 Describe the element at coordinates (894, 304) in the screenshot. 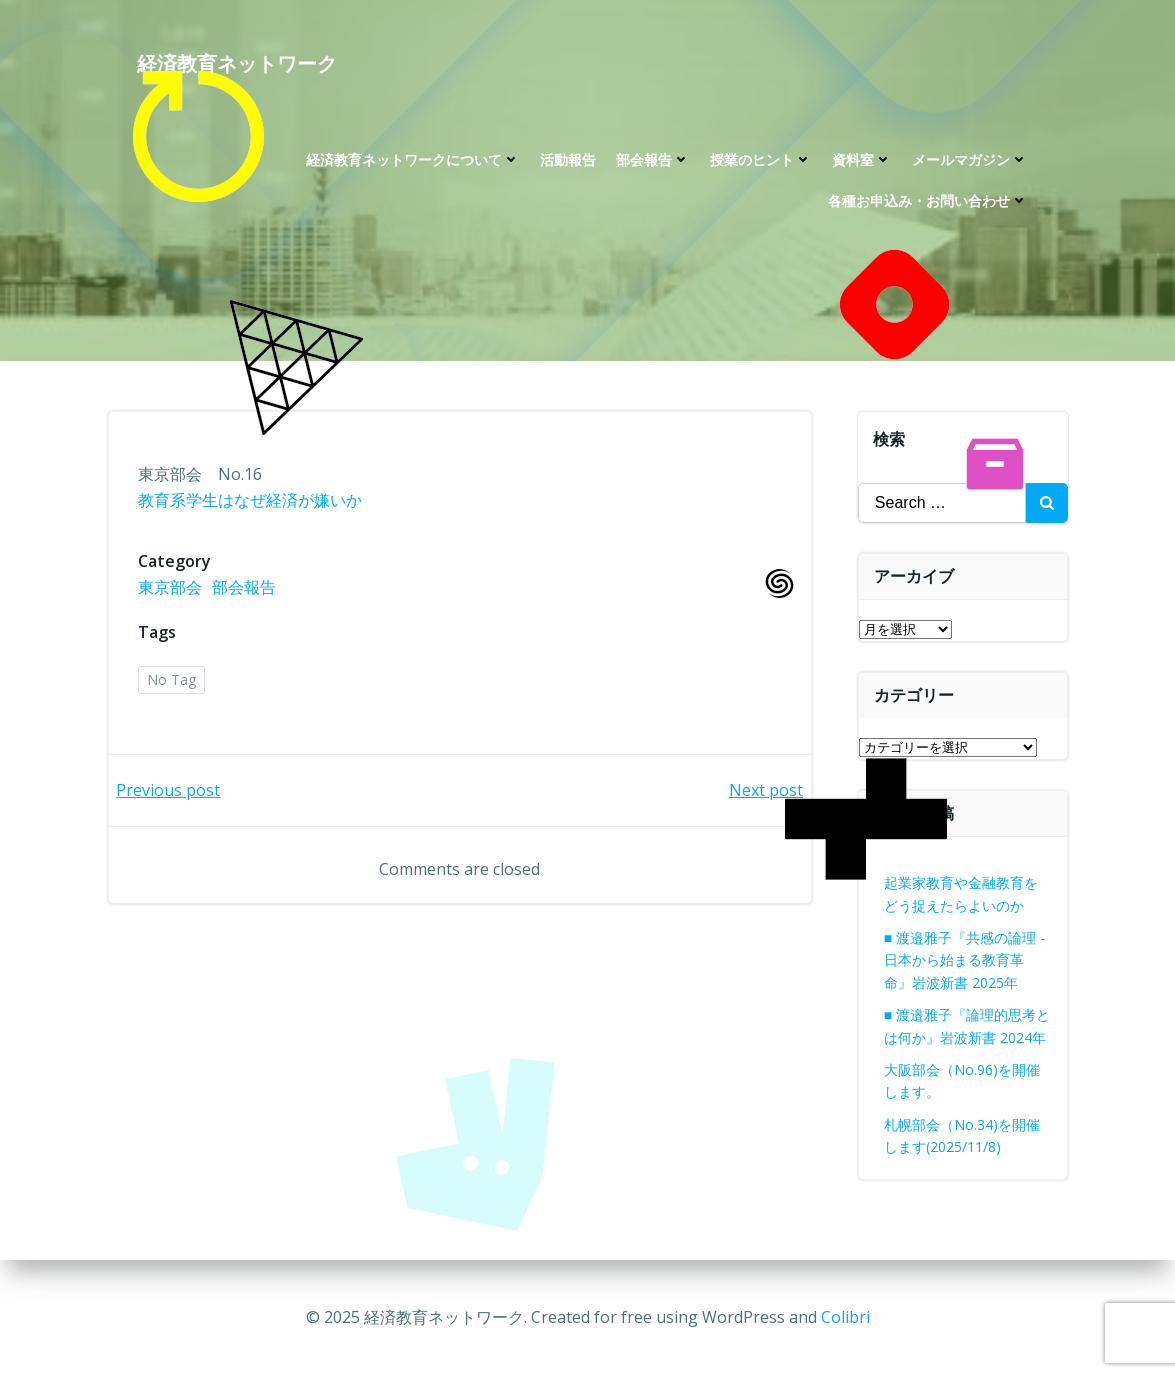

I see `visit hashnode developer blog platform` at that location.